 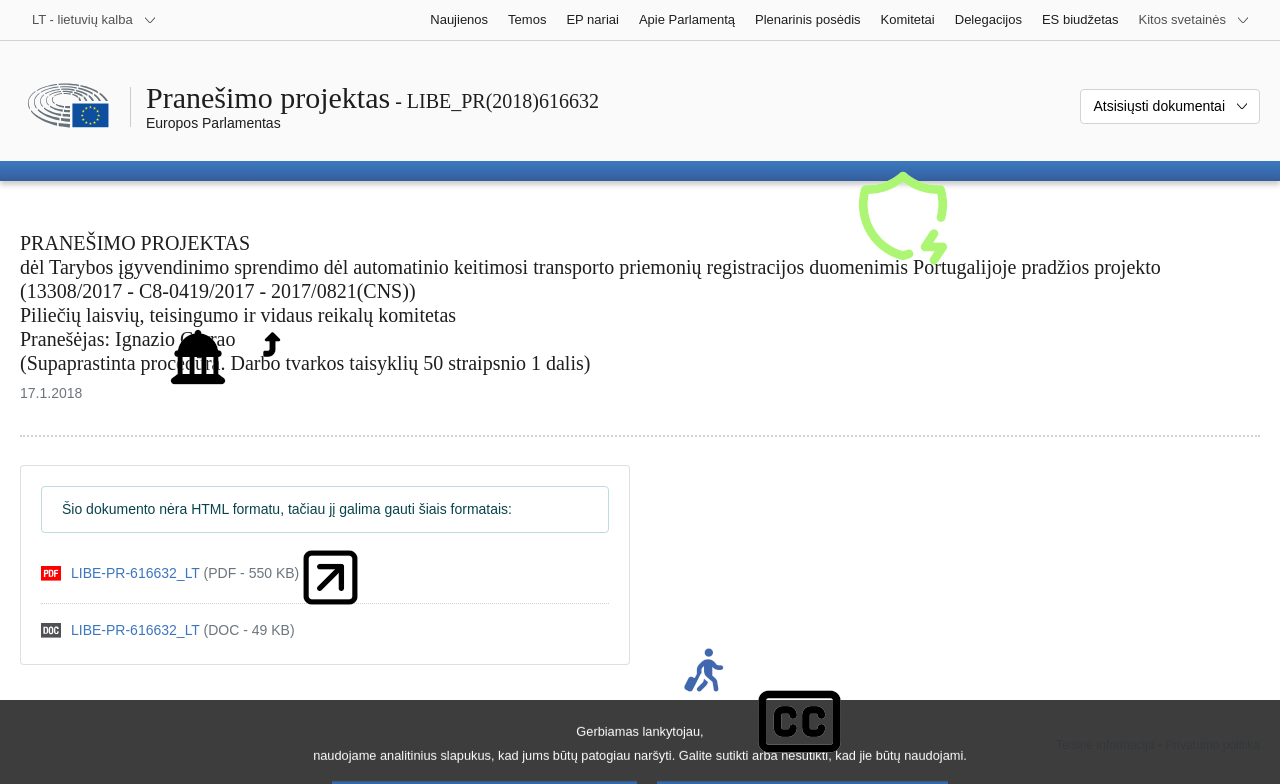 I want to click on enable power-saving security mode, so click(x=903, y=216).